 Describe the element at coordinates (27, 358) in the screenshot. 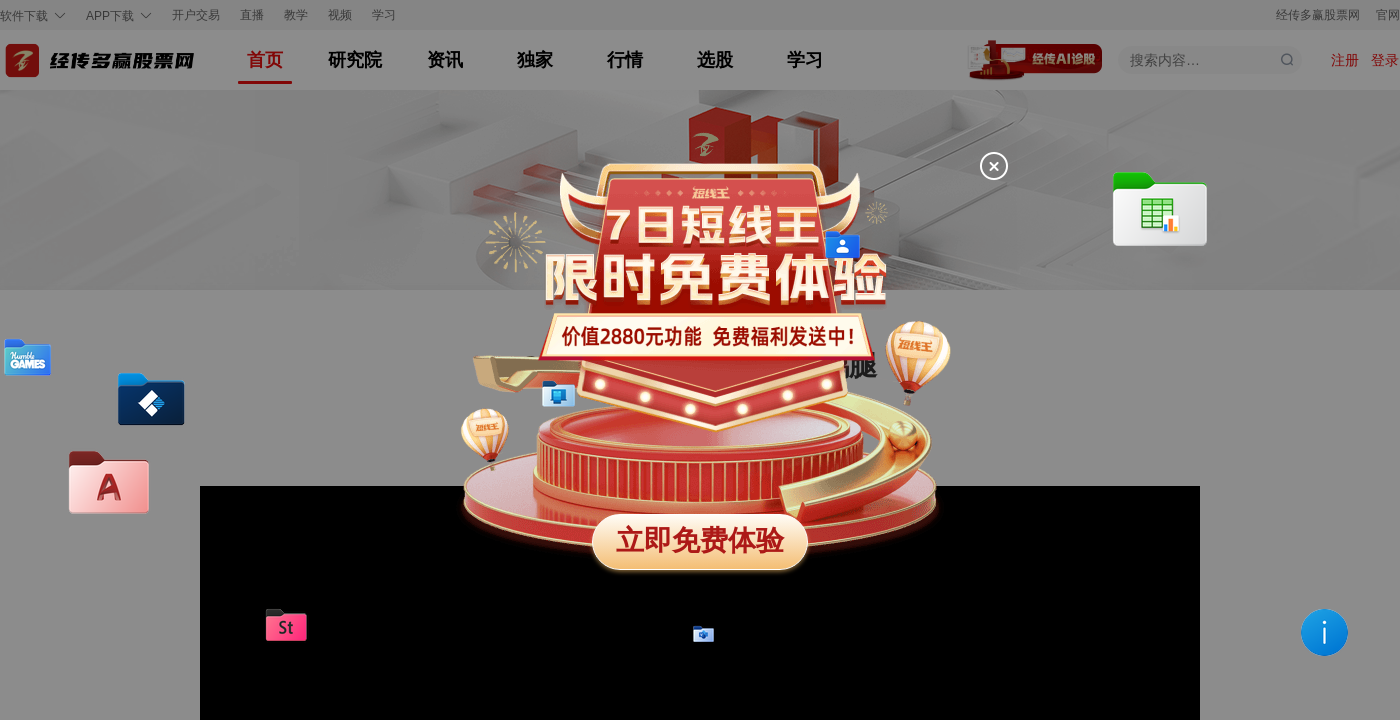

I see `open humble games folder` at that location.